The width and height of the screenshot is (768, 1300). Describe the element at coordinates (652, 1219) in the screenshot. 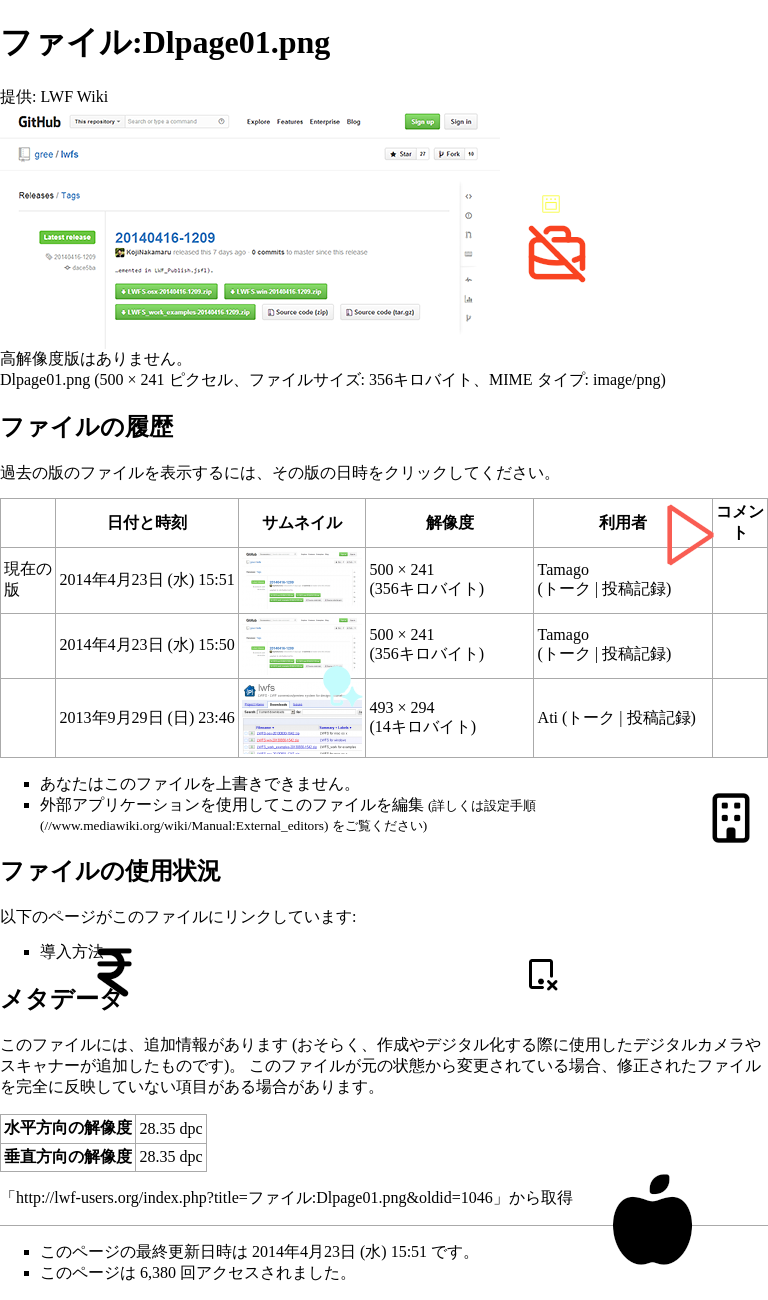

I see `access health or nutrition tracking features` at that location.